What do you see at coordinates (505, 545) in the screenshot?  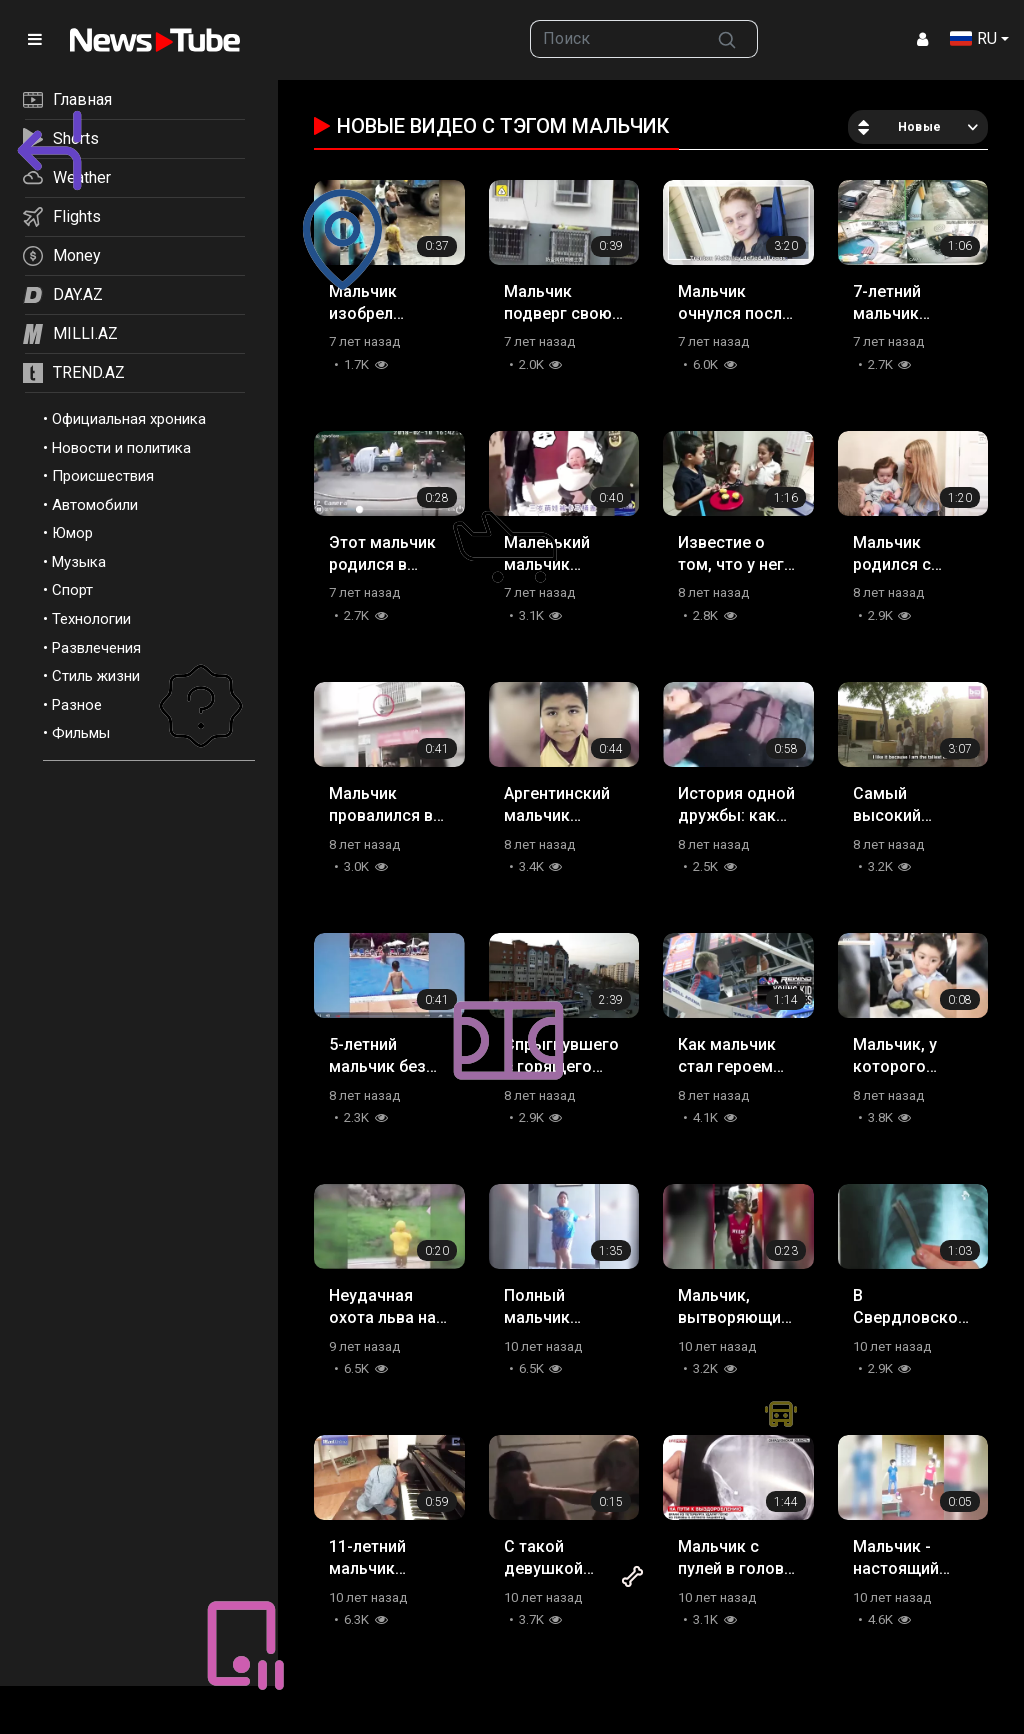 I see `indicates flight is taxiing or on the ground` at bounding box center [505, 545].